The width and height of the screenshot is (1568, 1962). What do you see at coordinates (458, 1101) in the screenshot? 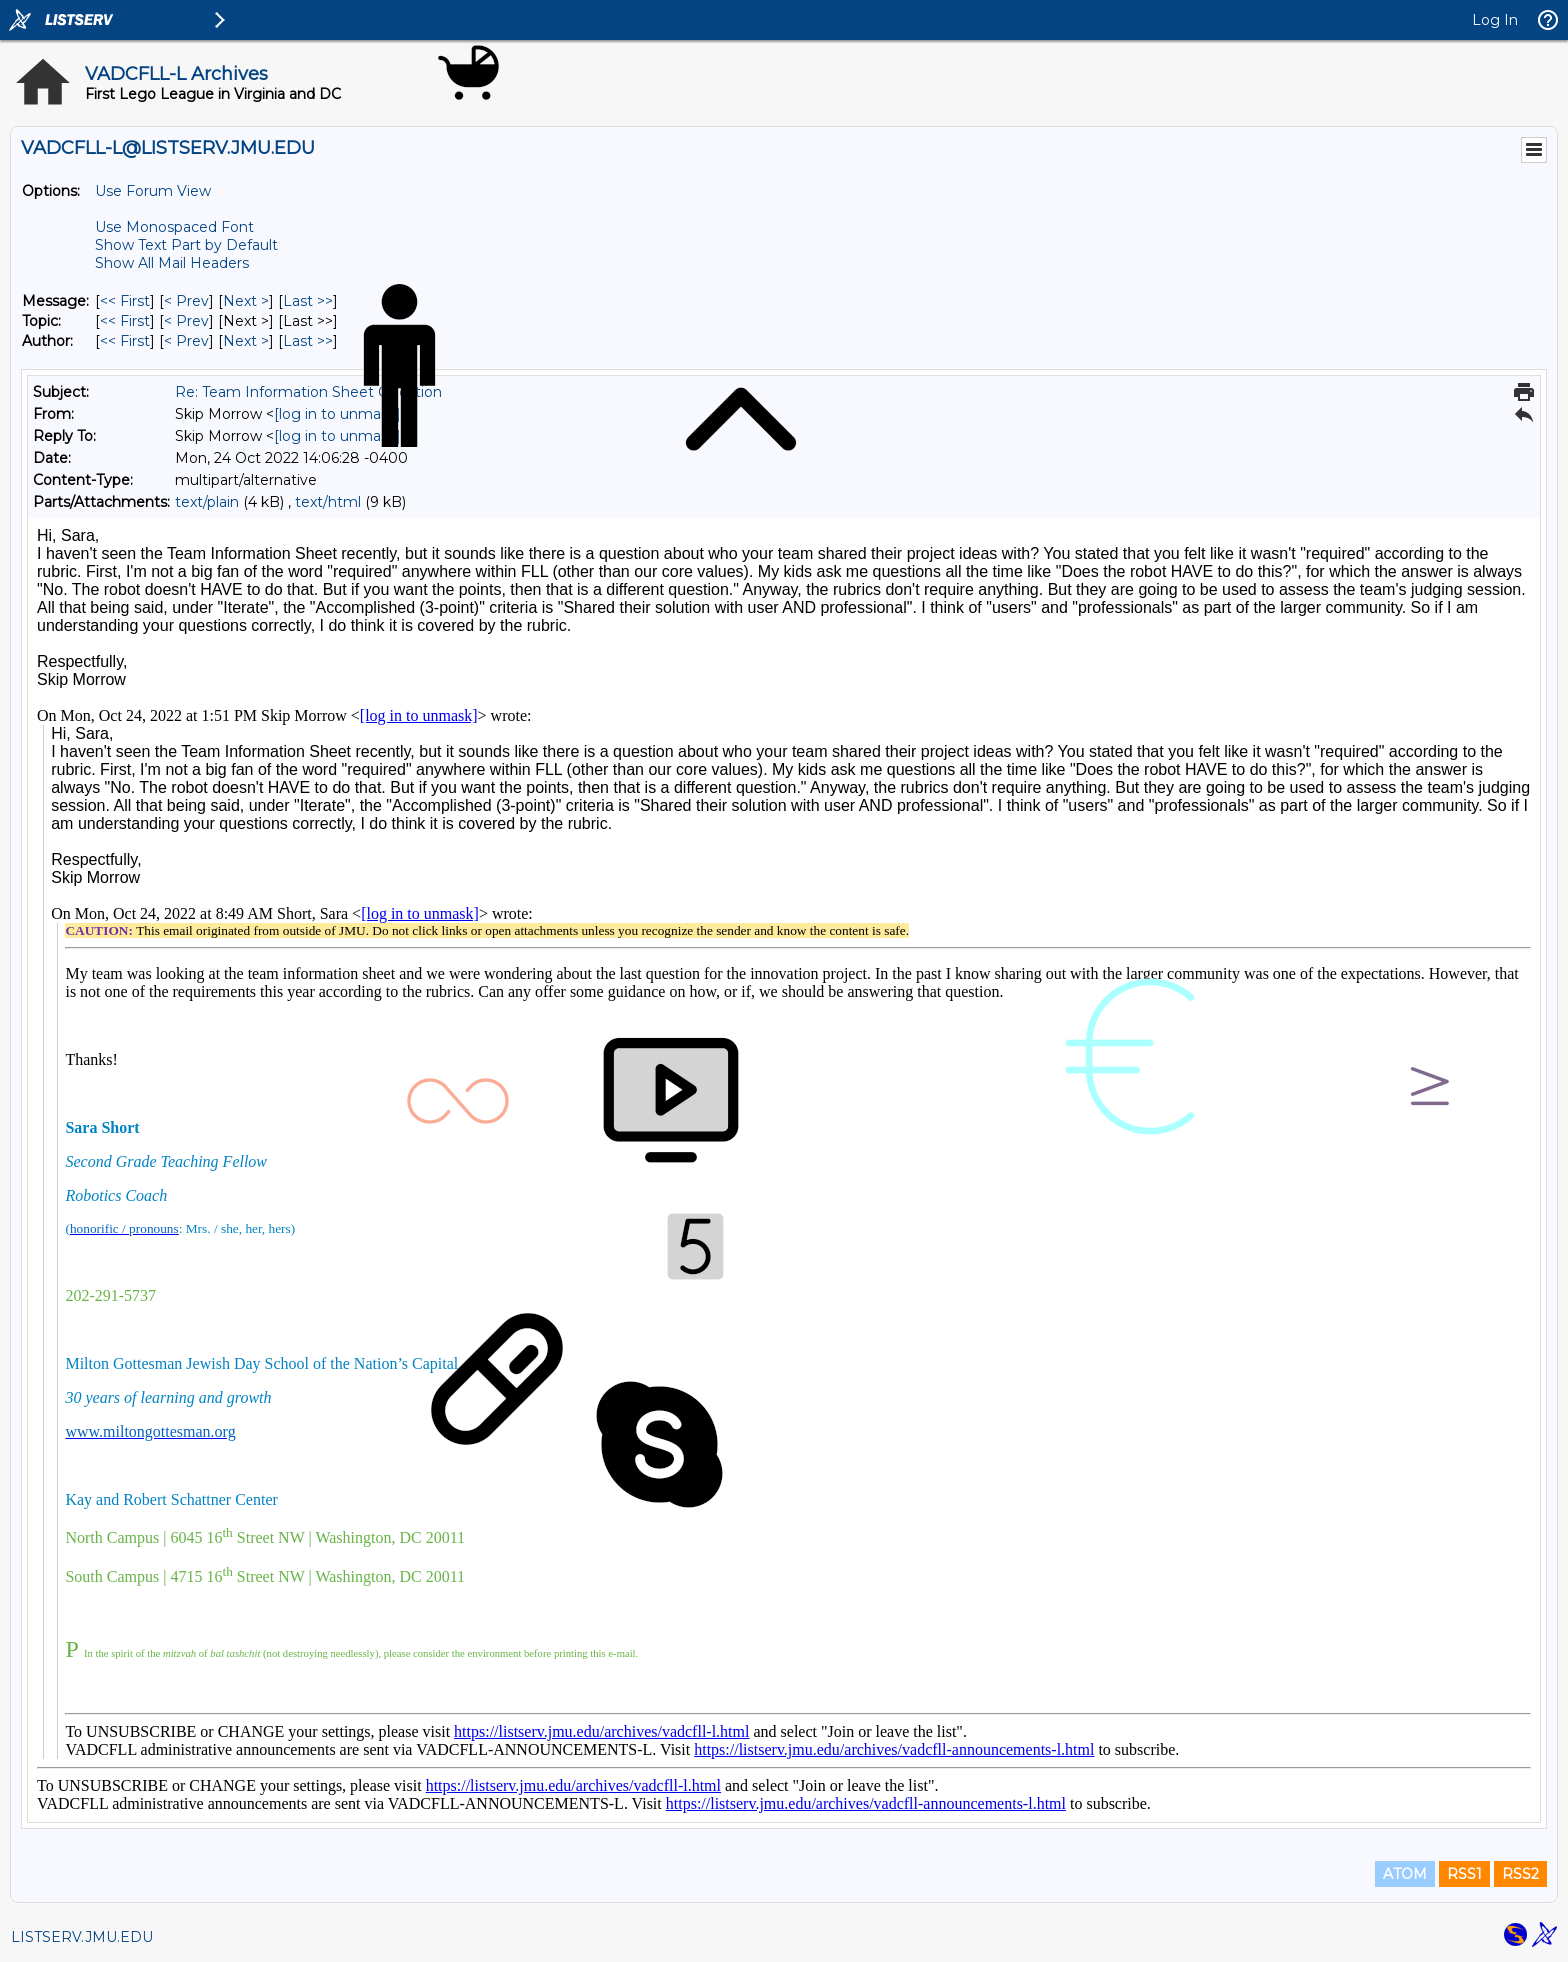
I see `indicates unlimited or infinite content` at bounding box center [458, 1101].